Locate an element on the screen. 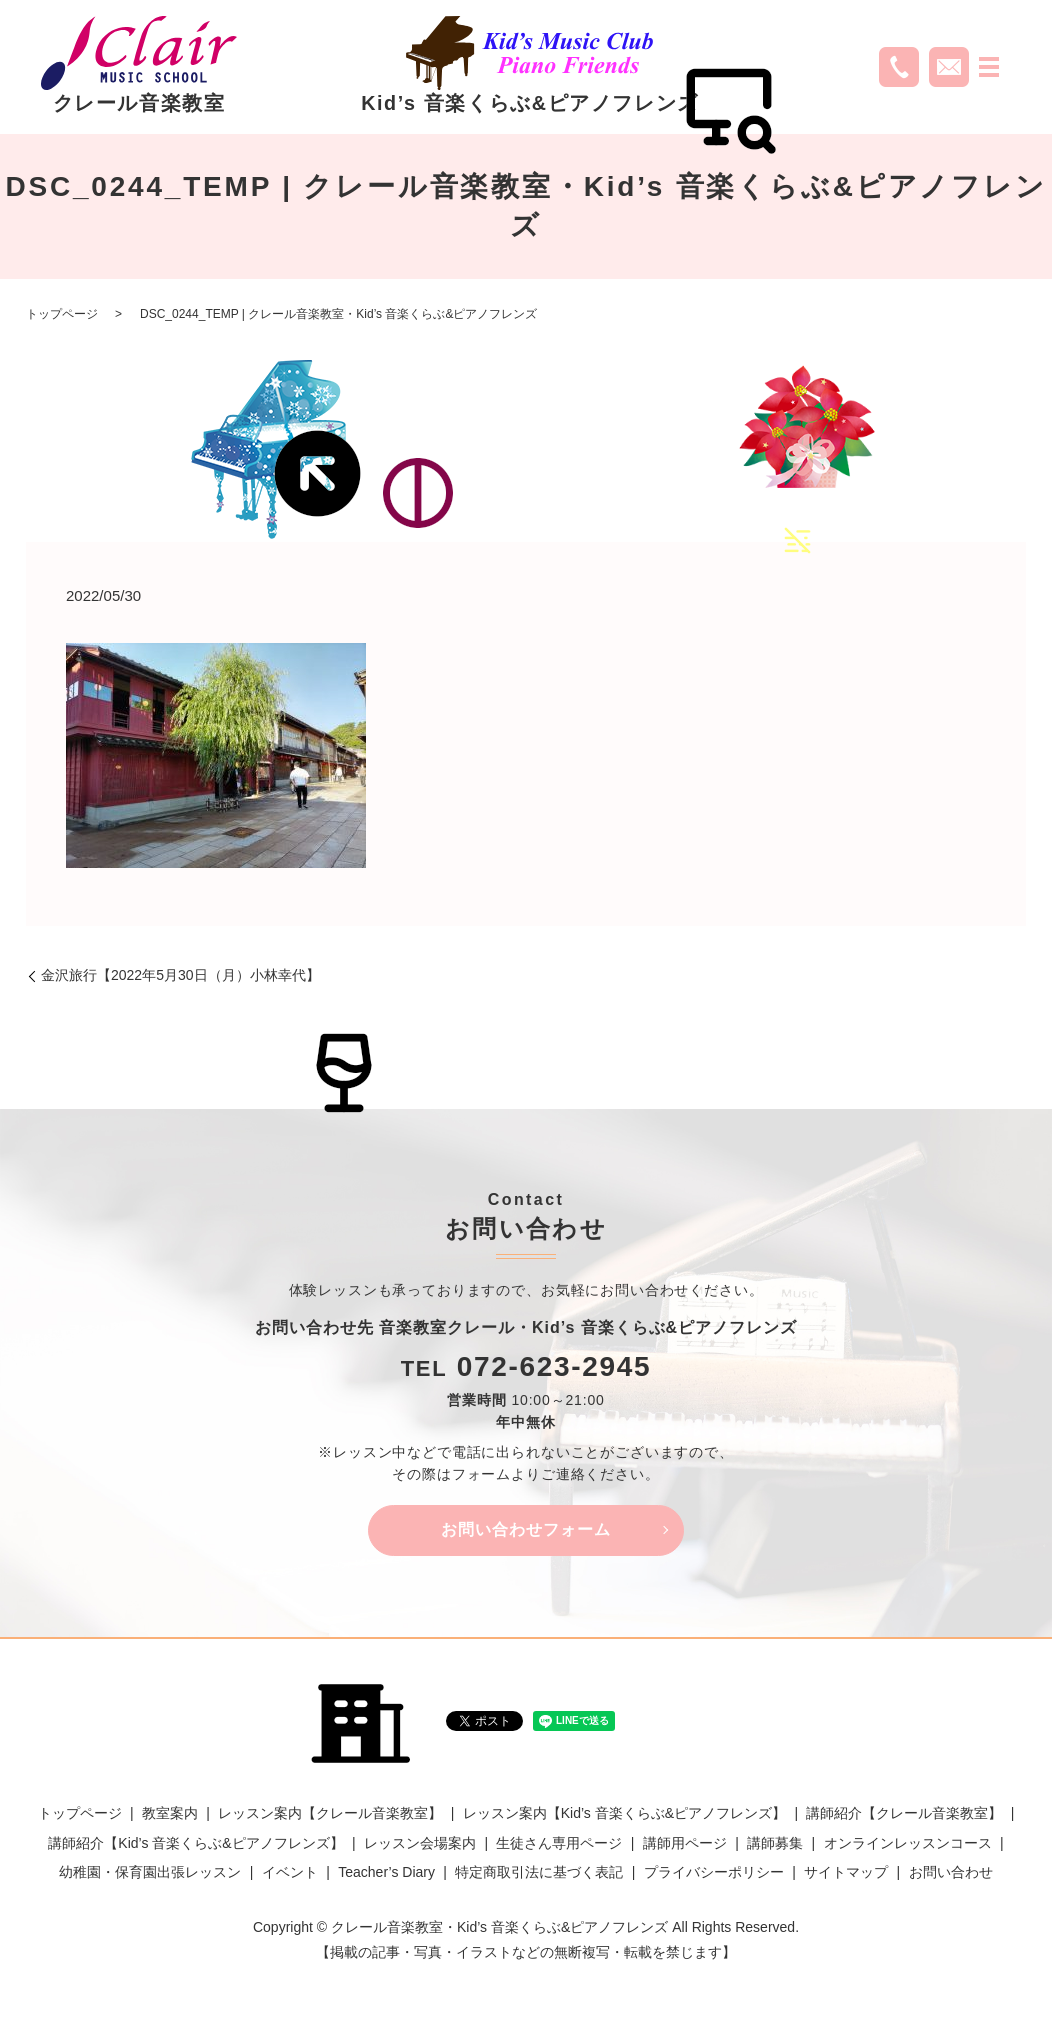  navigate back to previous screen is located at coordinates (317, 473).